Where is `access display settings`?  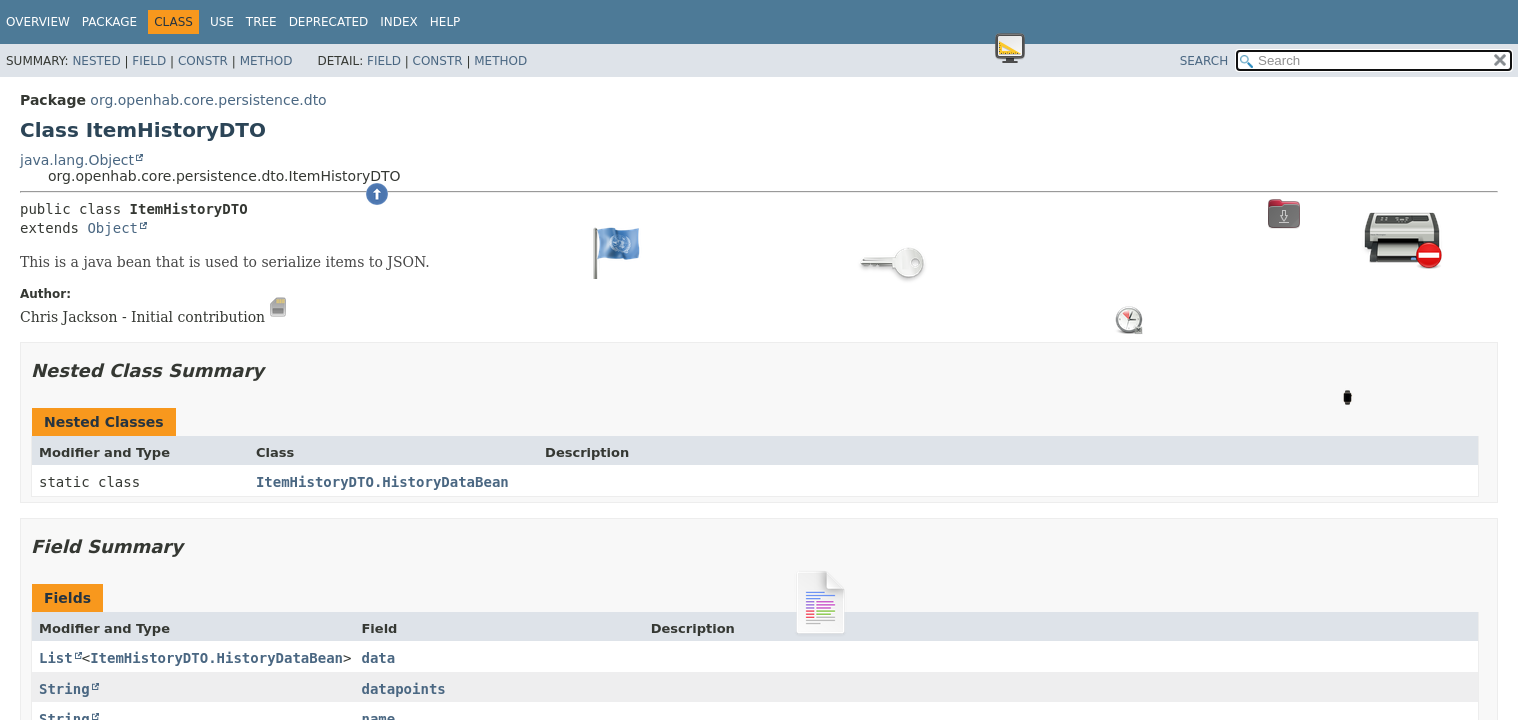
access display settings is located at coordinates (1010, 48).